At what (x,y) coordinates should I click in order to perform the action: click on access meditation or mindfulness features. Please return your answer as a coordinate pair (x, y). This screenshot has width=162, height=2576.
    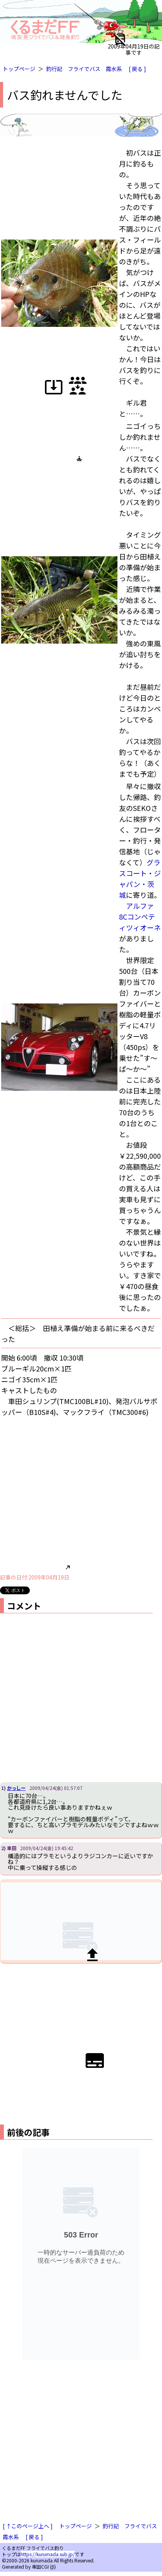
    Looking at the image, I should click on (79, 458).